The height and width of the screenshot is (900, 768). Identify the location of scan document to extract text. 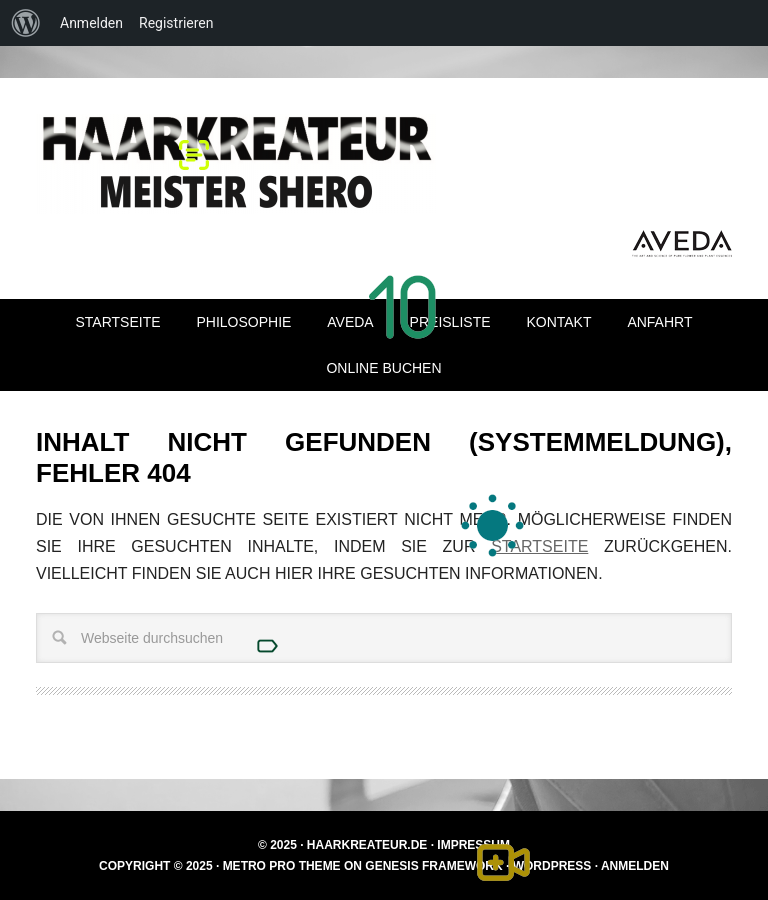
(194, 155).